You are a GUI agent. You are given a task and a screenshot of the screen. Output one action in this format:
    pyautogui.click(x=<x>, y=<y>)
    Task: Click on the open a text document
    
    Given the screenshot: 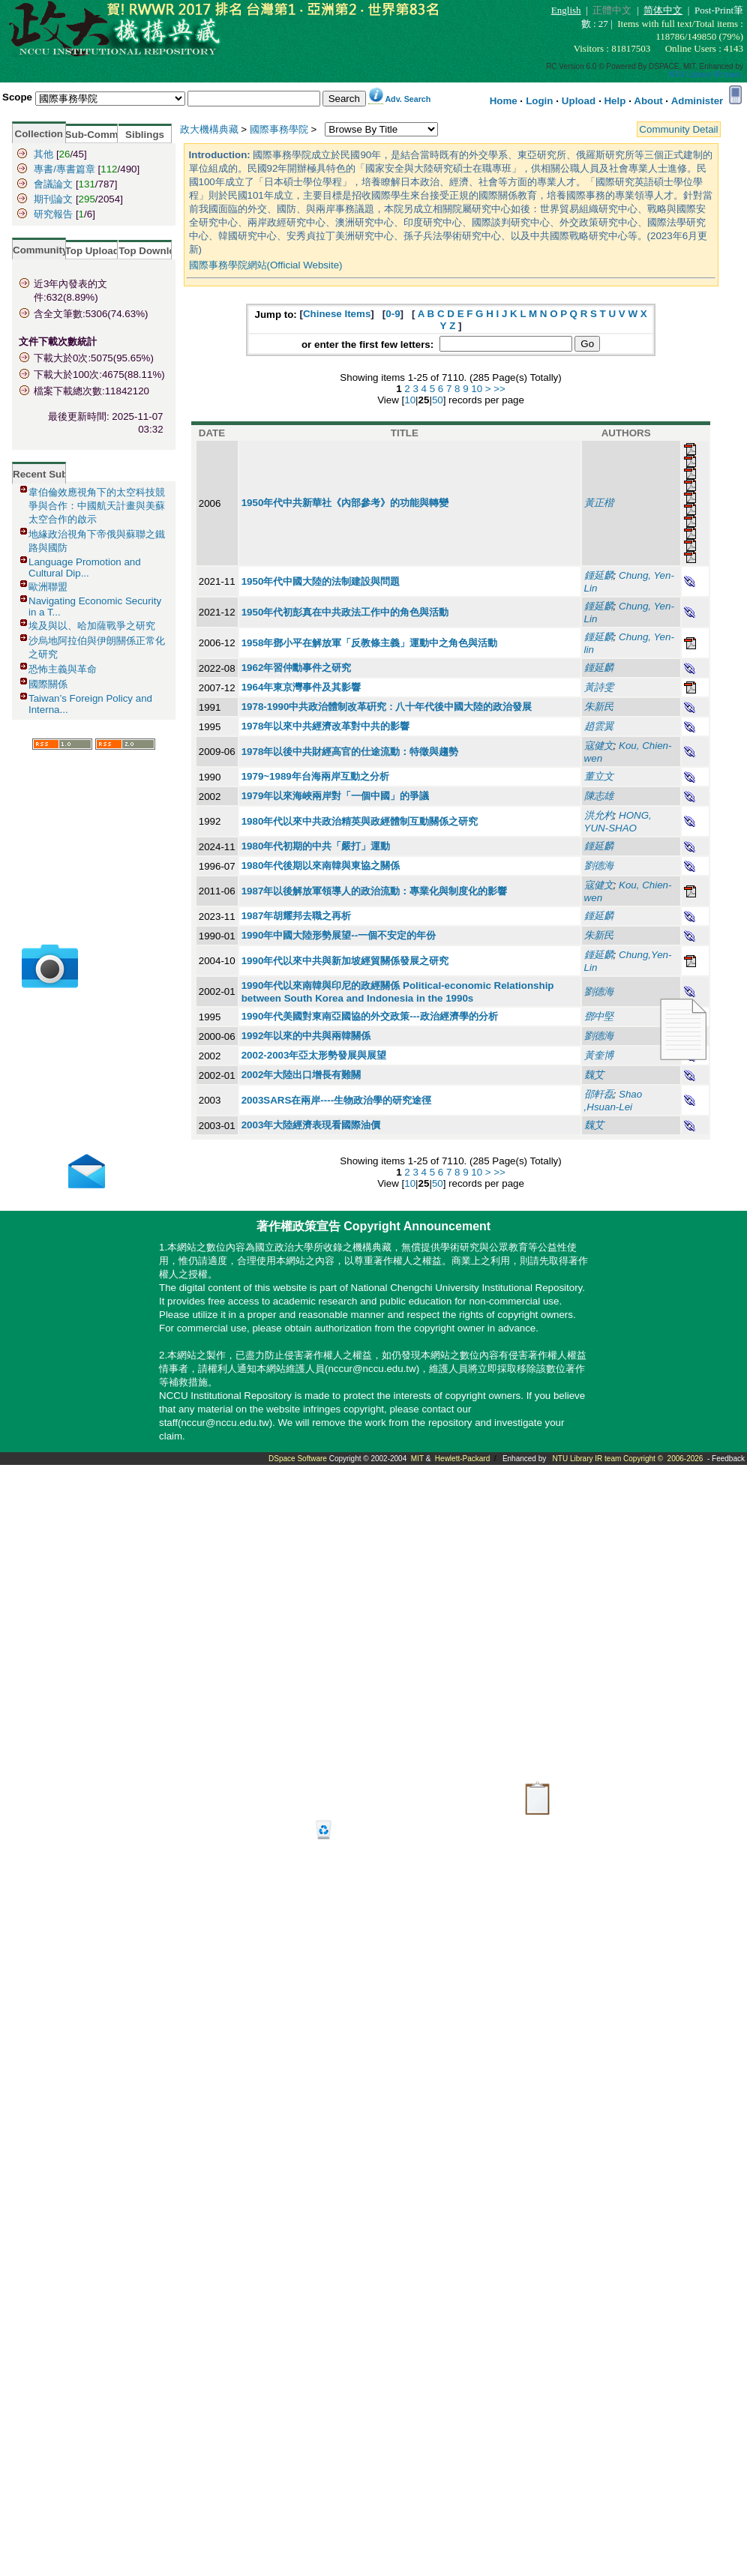 What is the action you would take?
    pyautogui.click(x=683, y=1029)
    